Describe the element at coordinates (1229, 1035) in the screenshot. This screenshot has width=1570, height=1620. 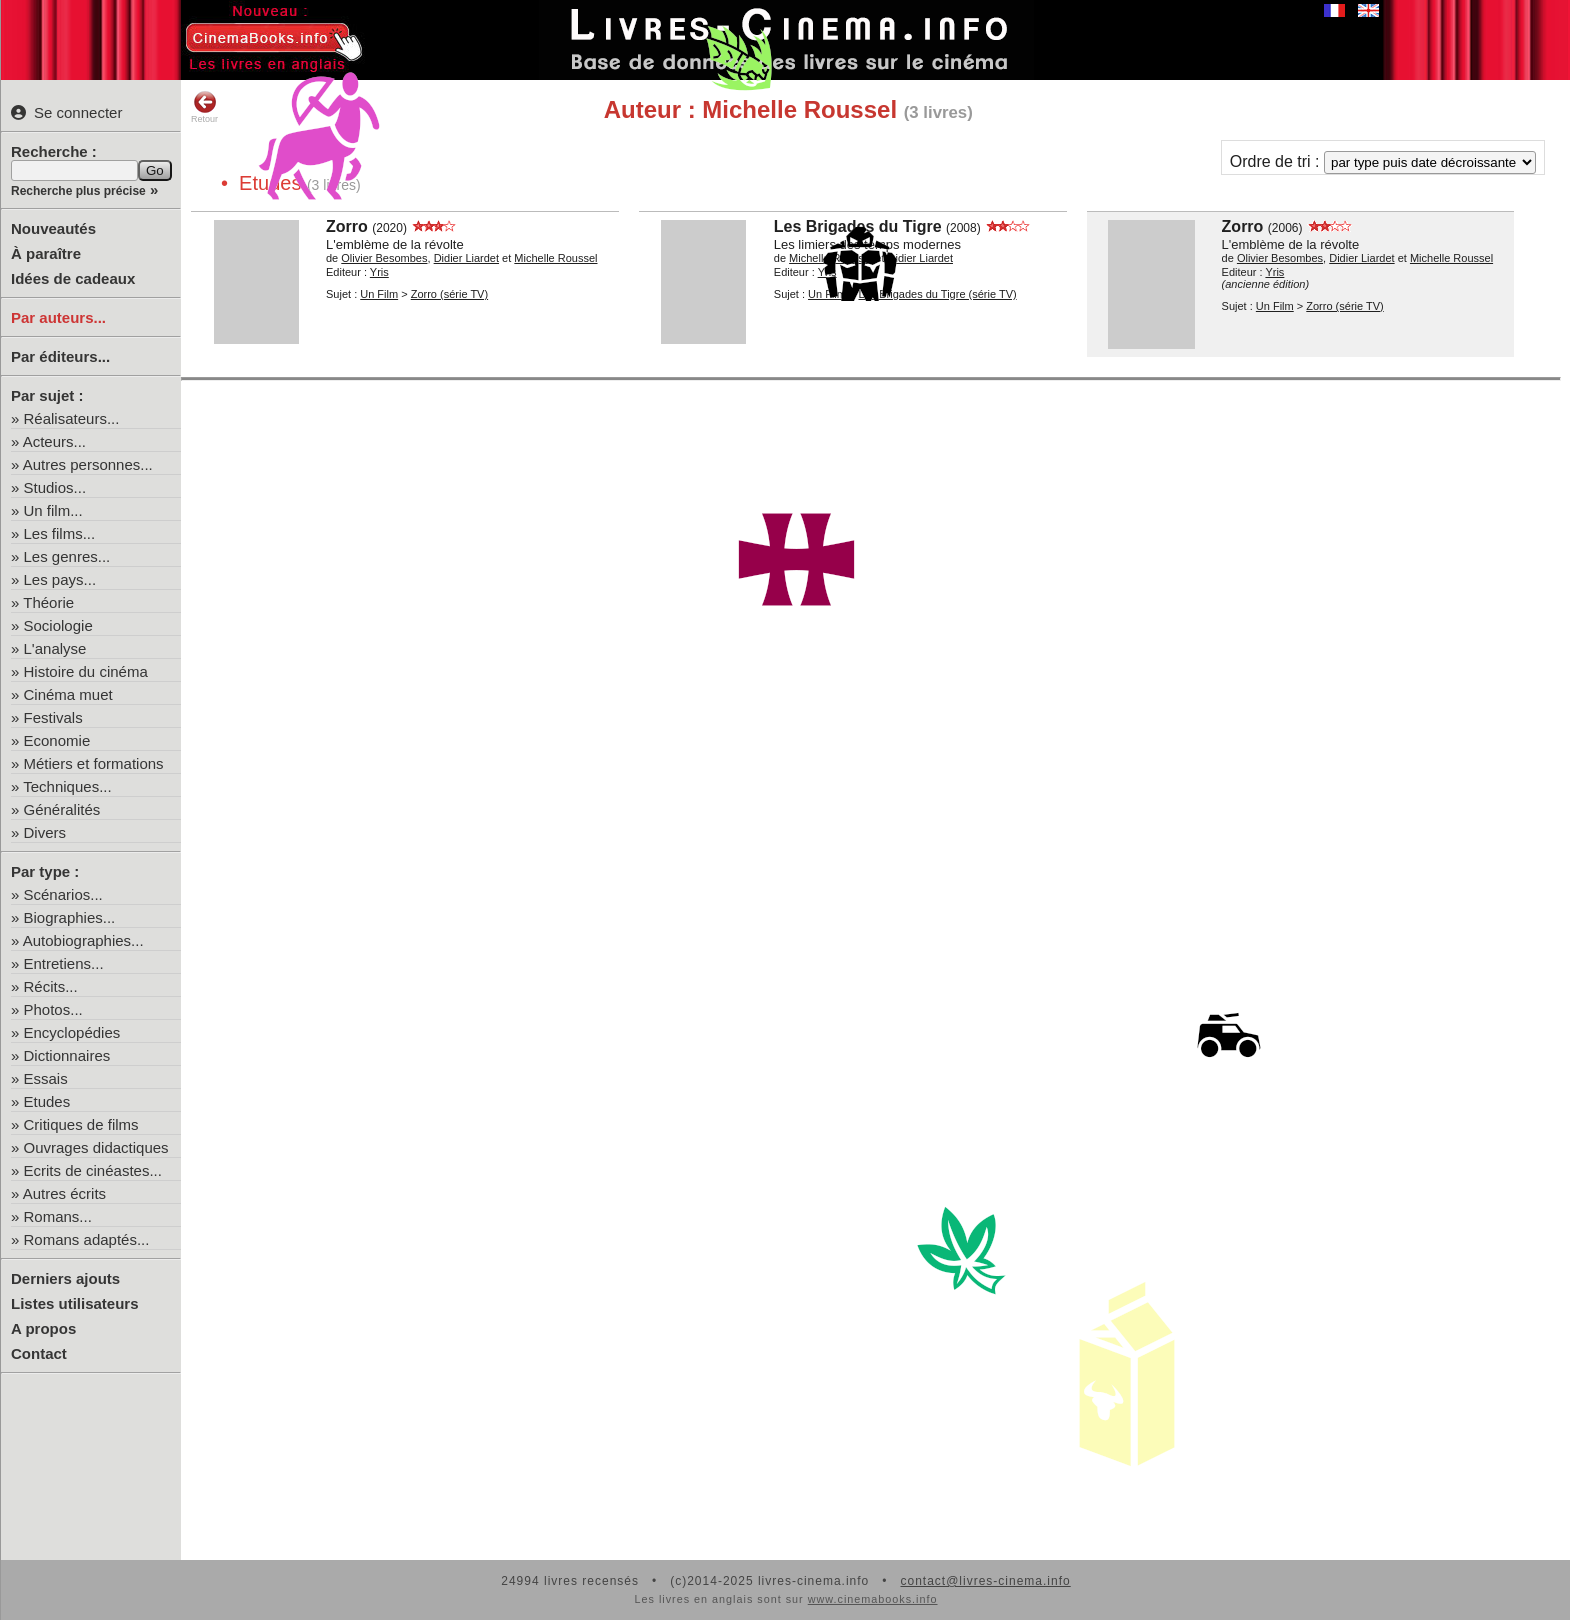
I see `select jeep or off-road vehicle` at that location.